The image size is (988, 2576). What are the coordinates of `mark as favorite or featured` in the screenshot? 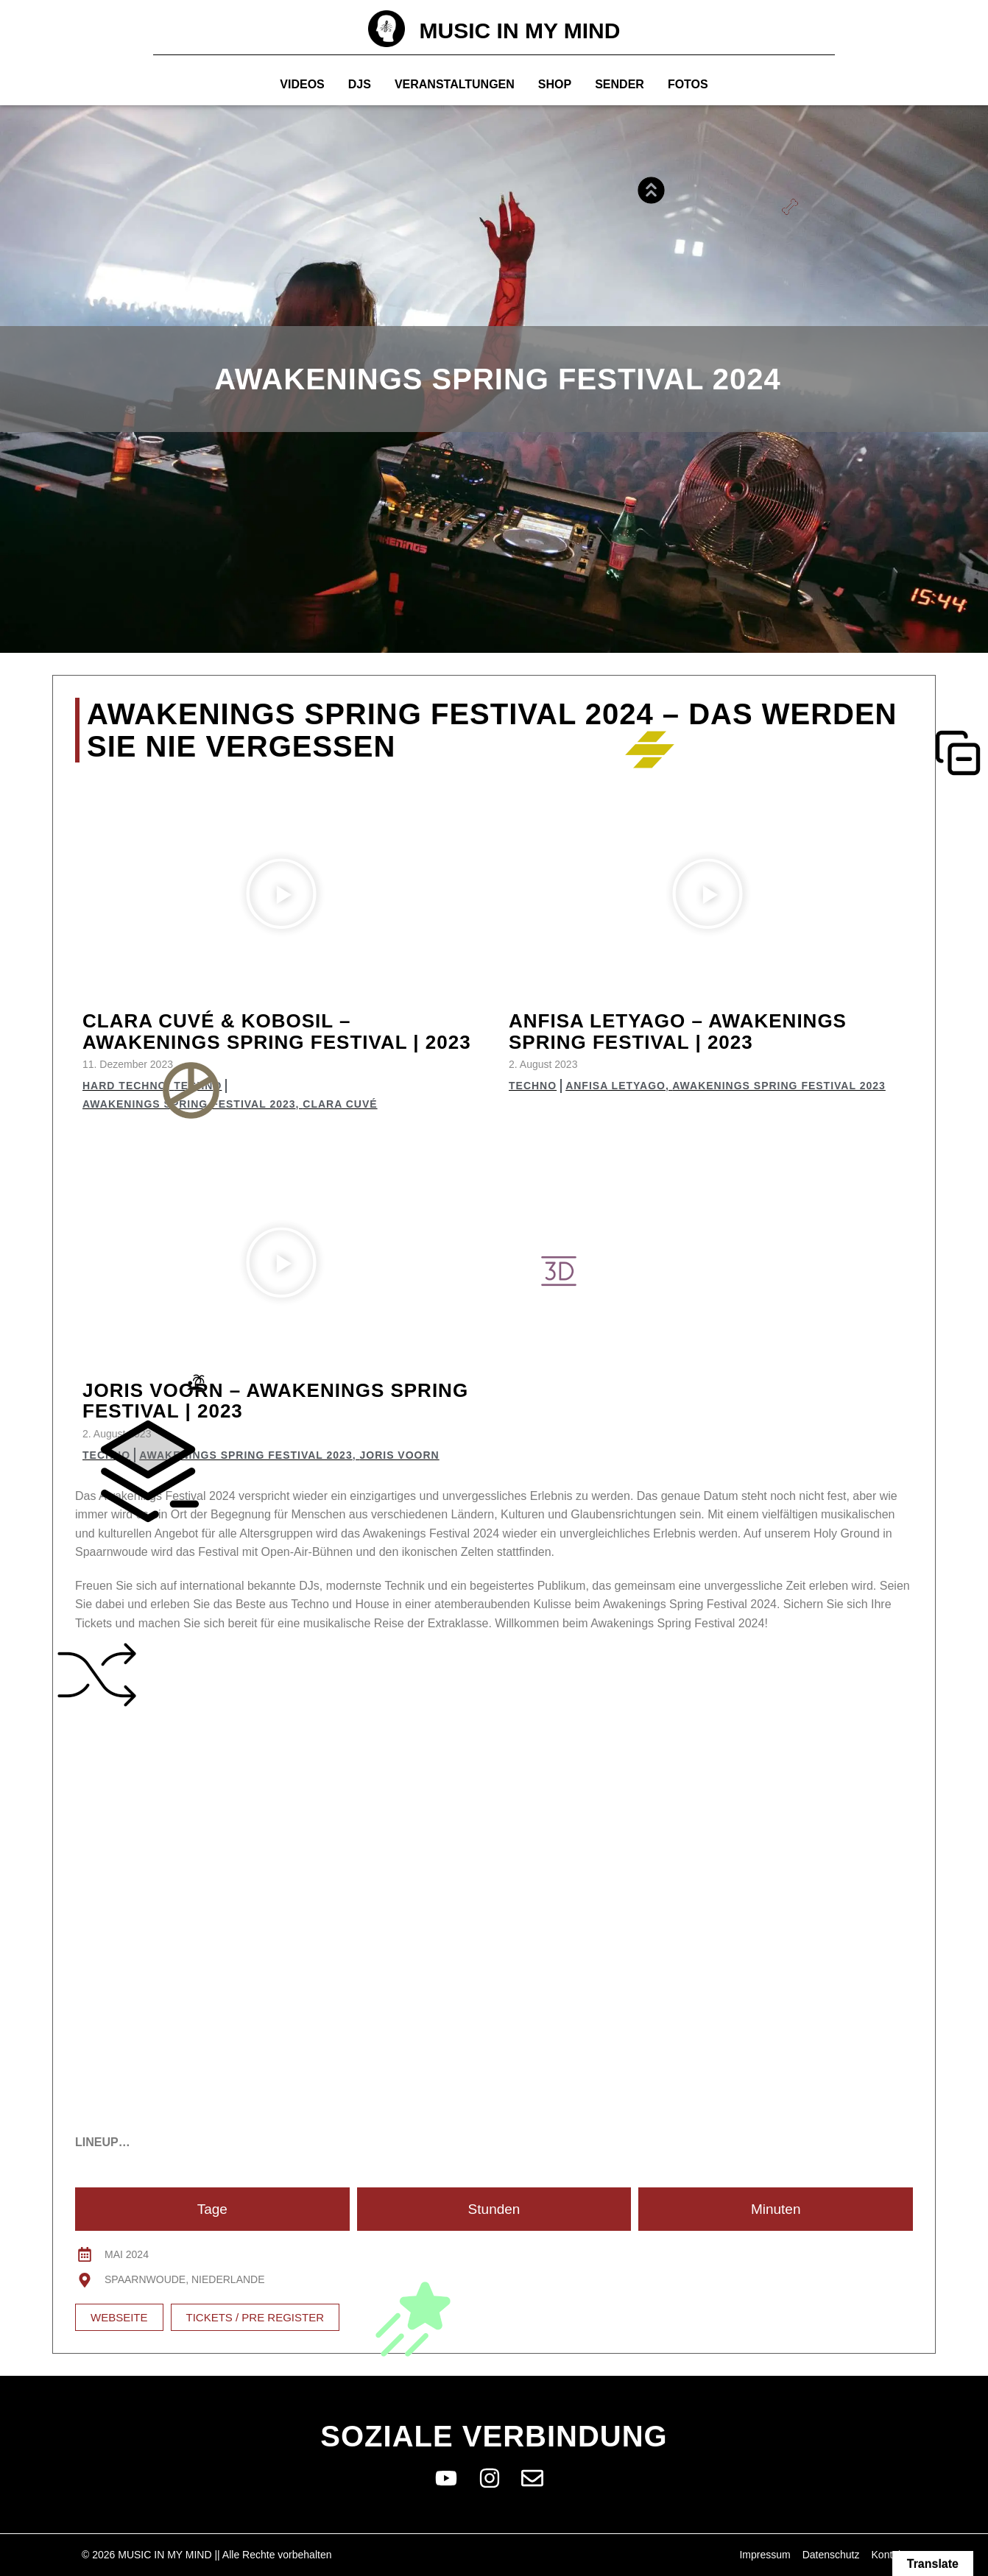 It's located at (413, 2319).